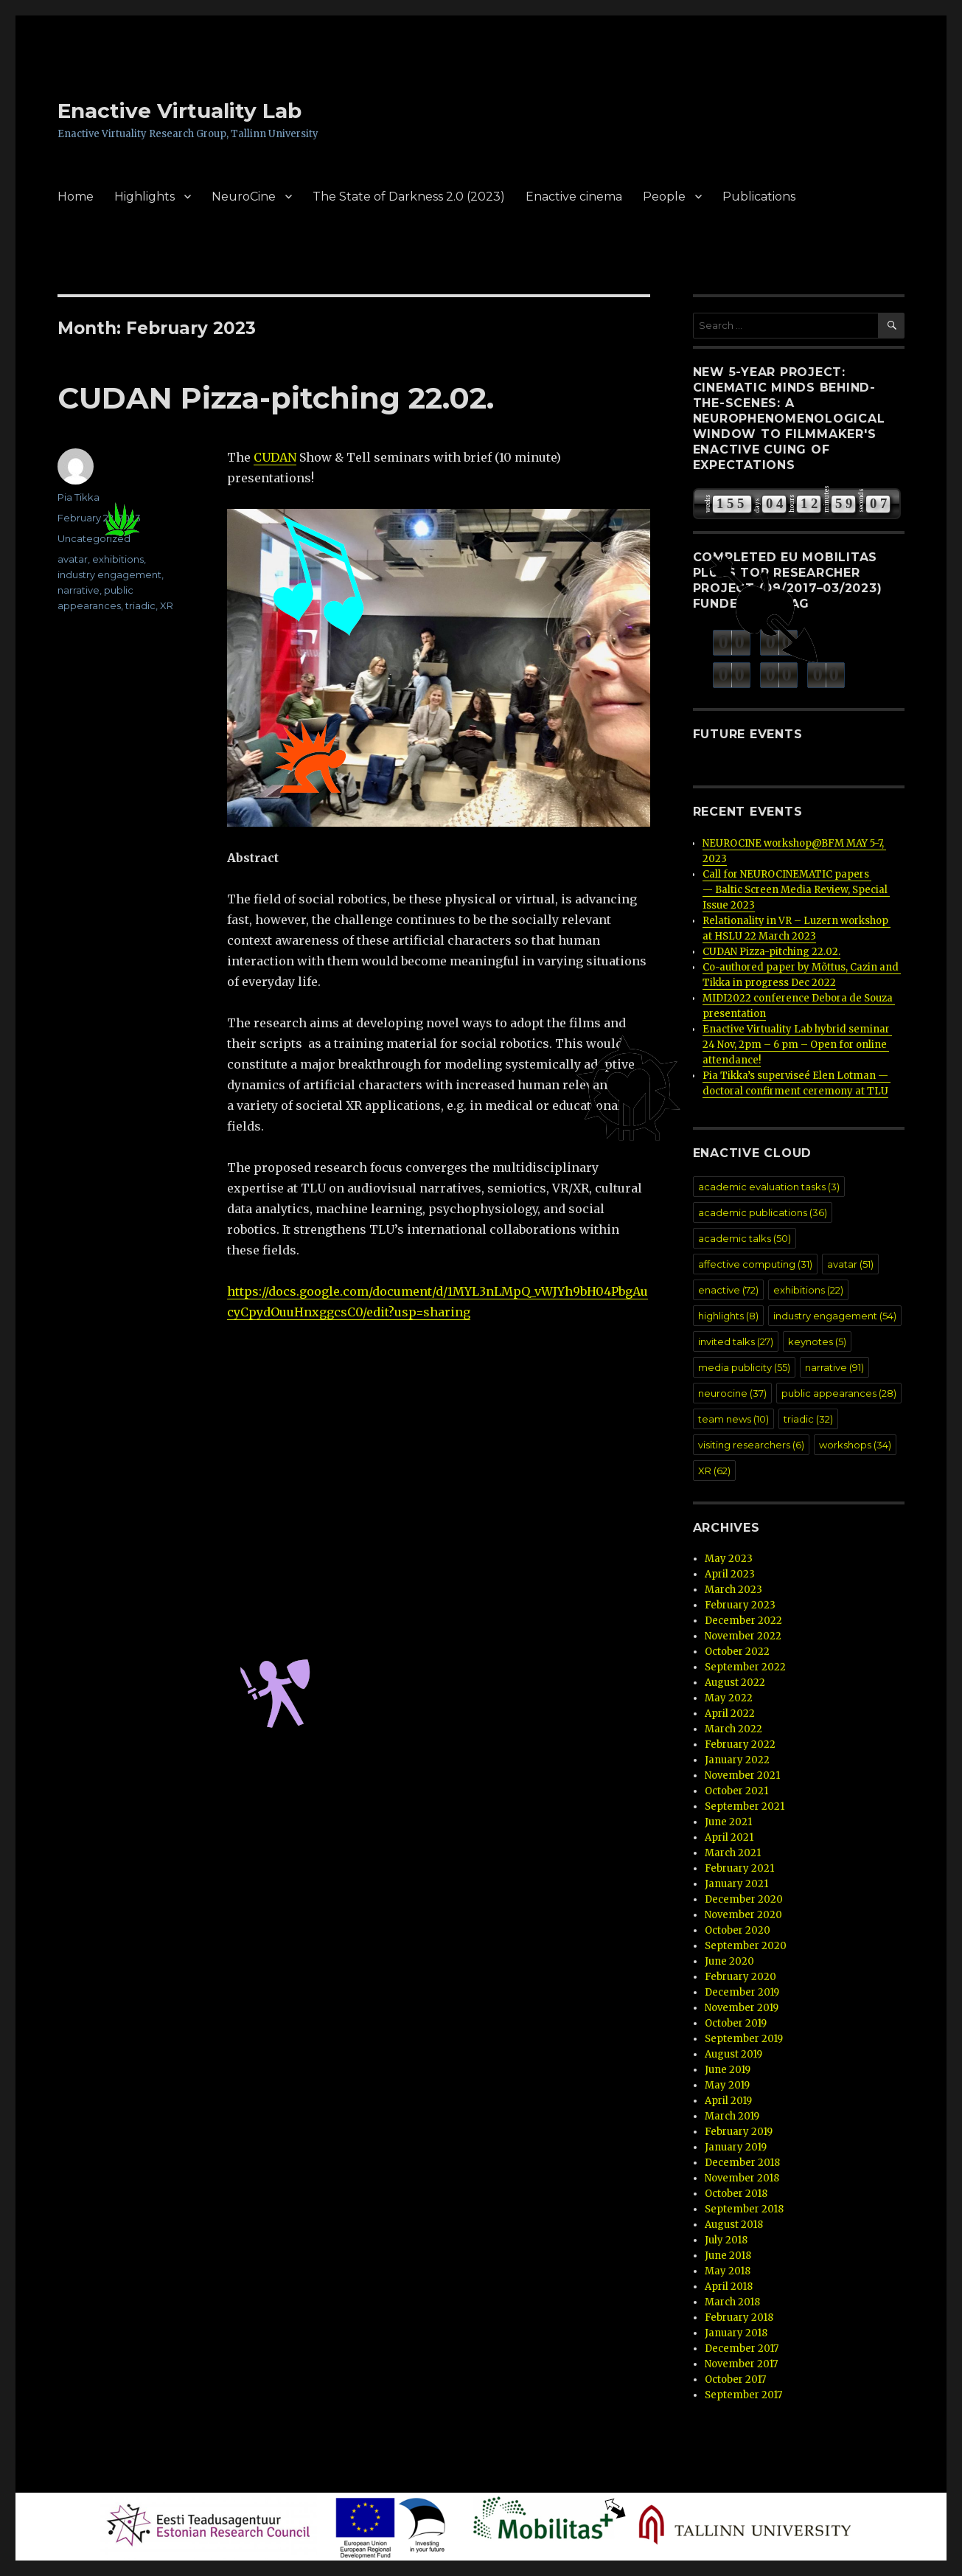 This screenshot has height=2576, width=962. What do you see at coordinates (276, 1692) in the screenshot?
I see `select warrior or fighter class` at bounding box center [276, 1692].